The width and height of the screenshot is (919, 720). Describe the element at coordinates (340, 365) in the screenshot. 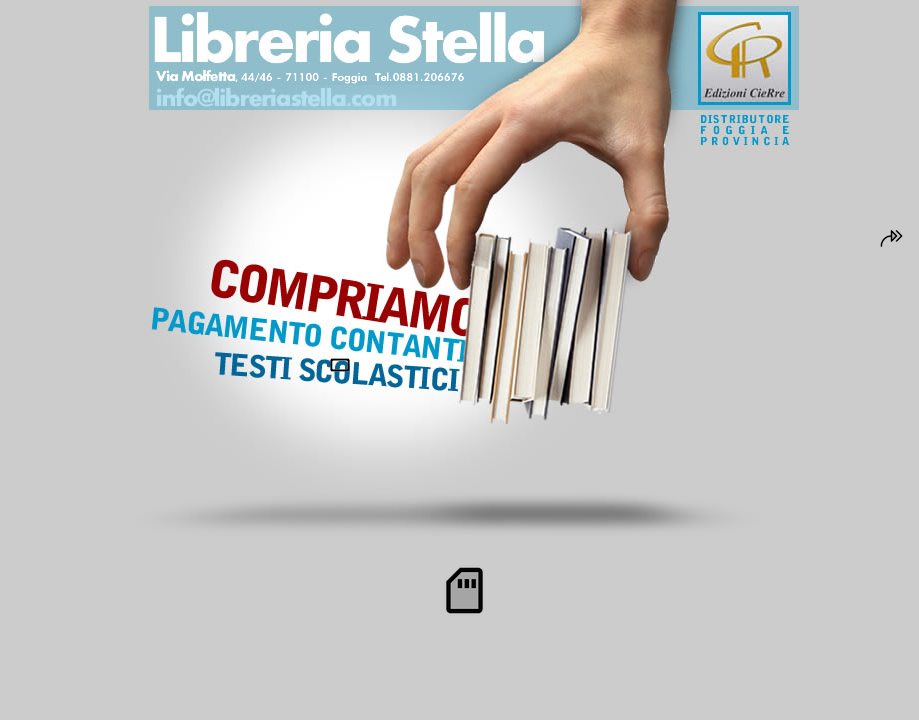

I see `crop image to 16:9 aspect ratio` at that location.